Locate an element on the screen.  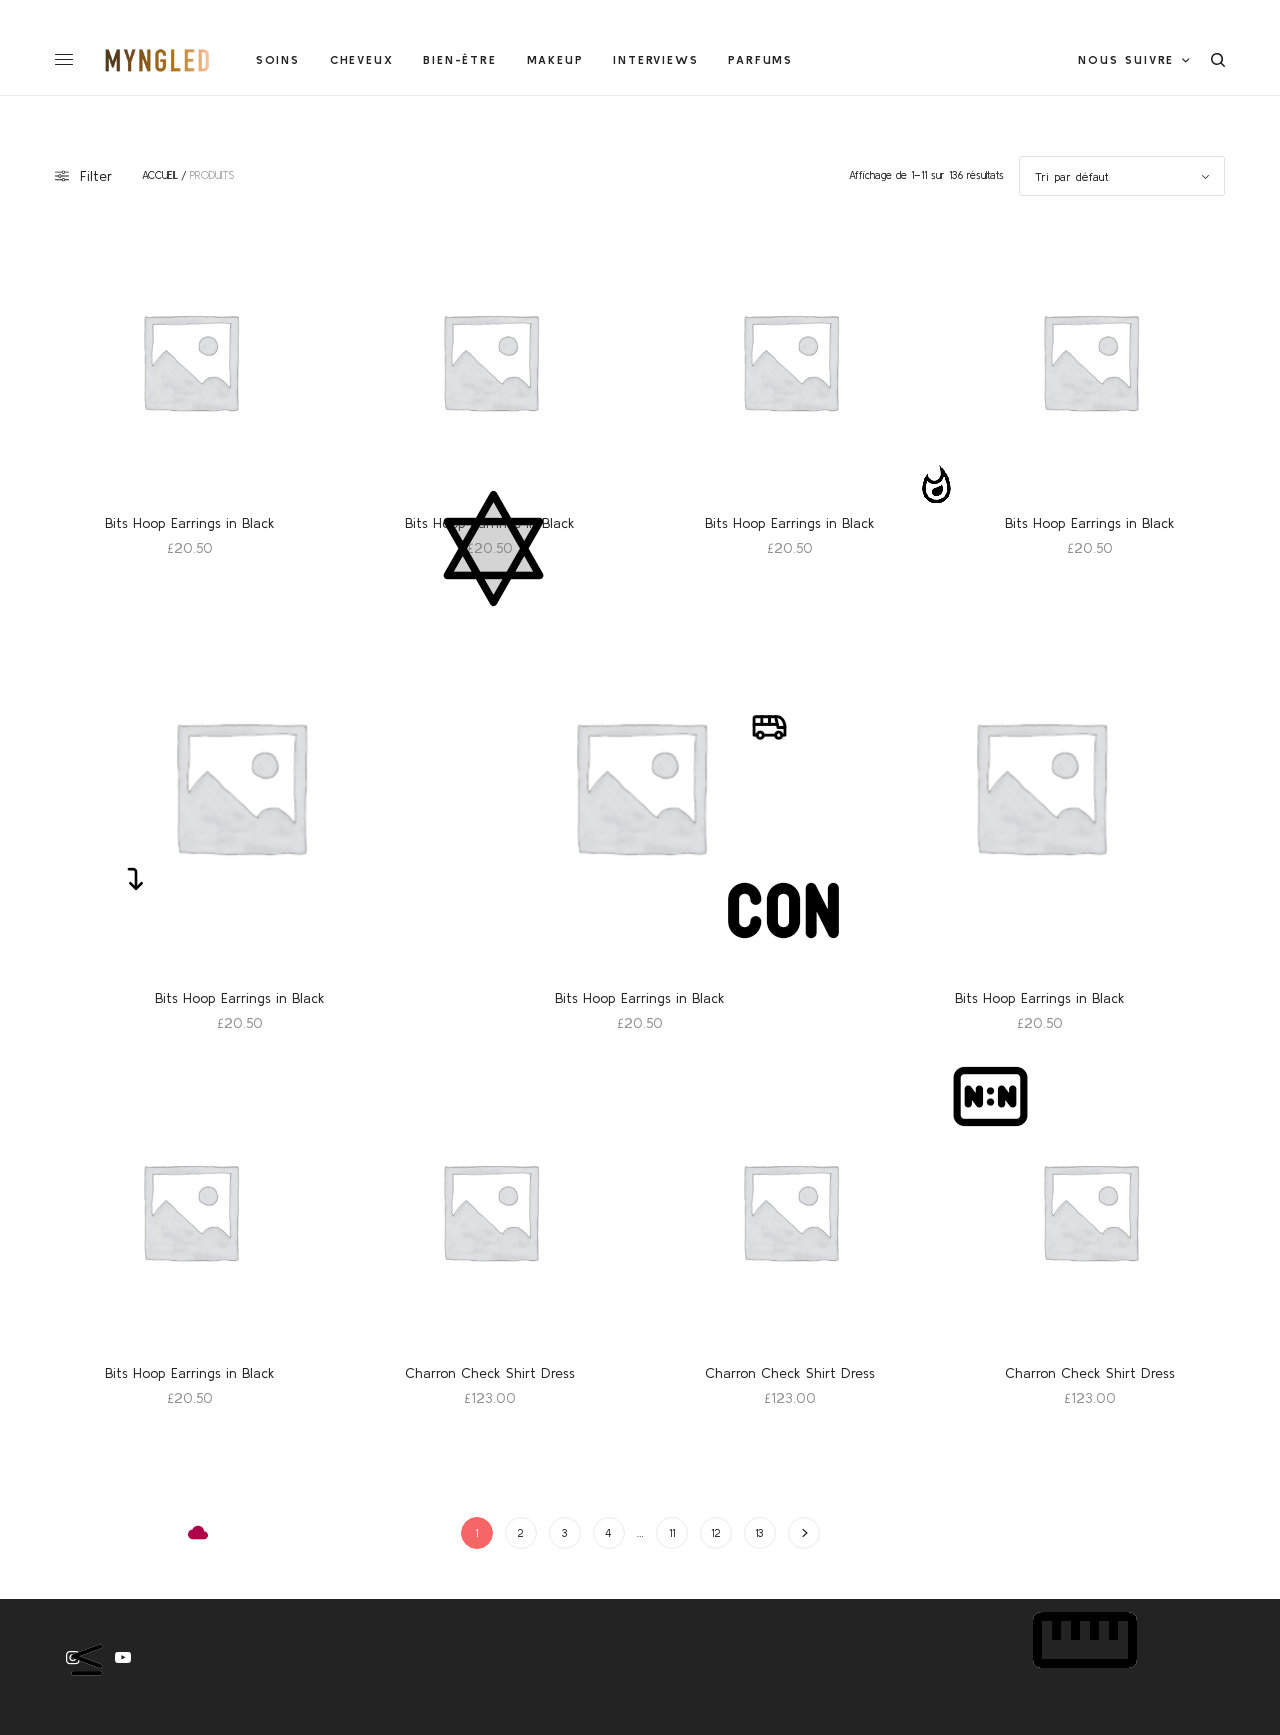
move item down in a list is located at coordinates (136, 879).